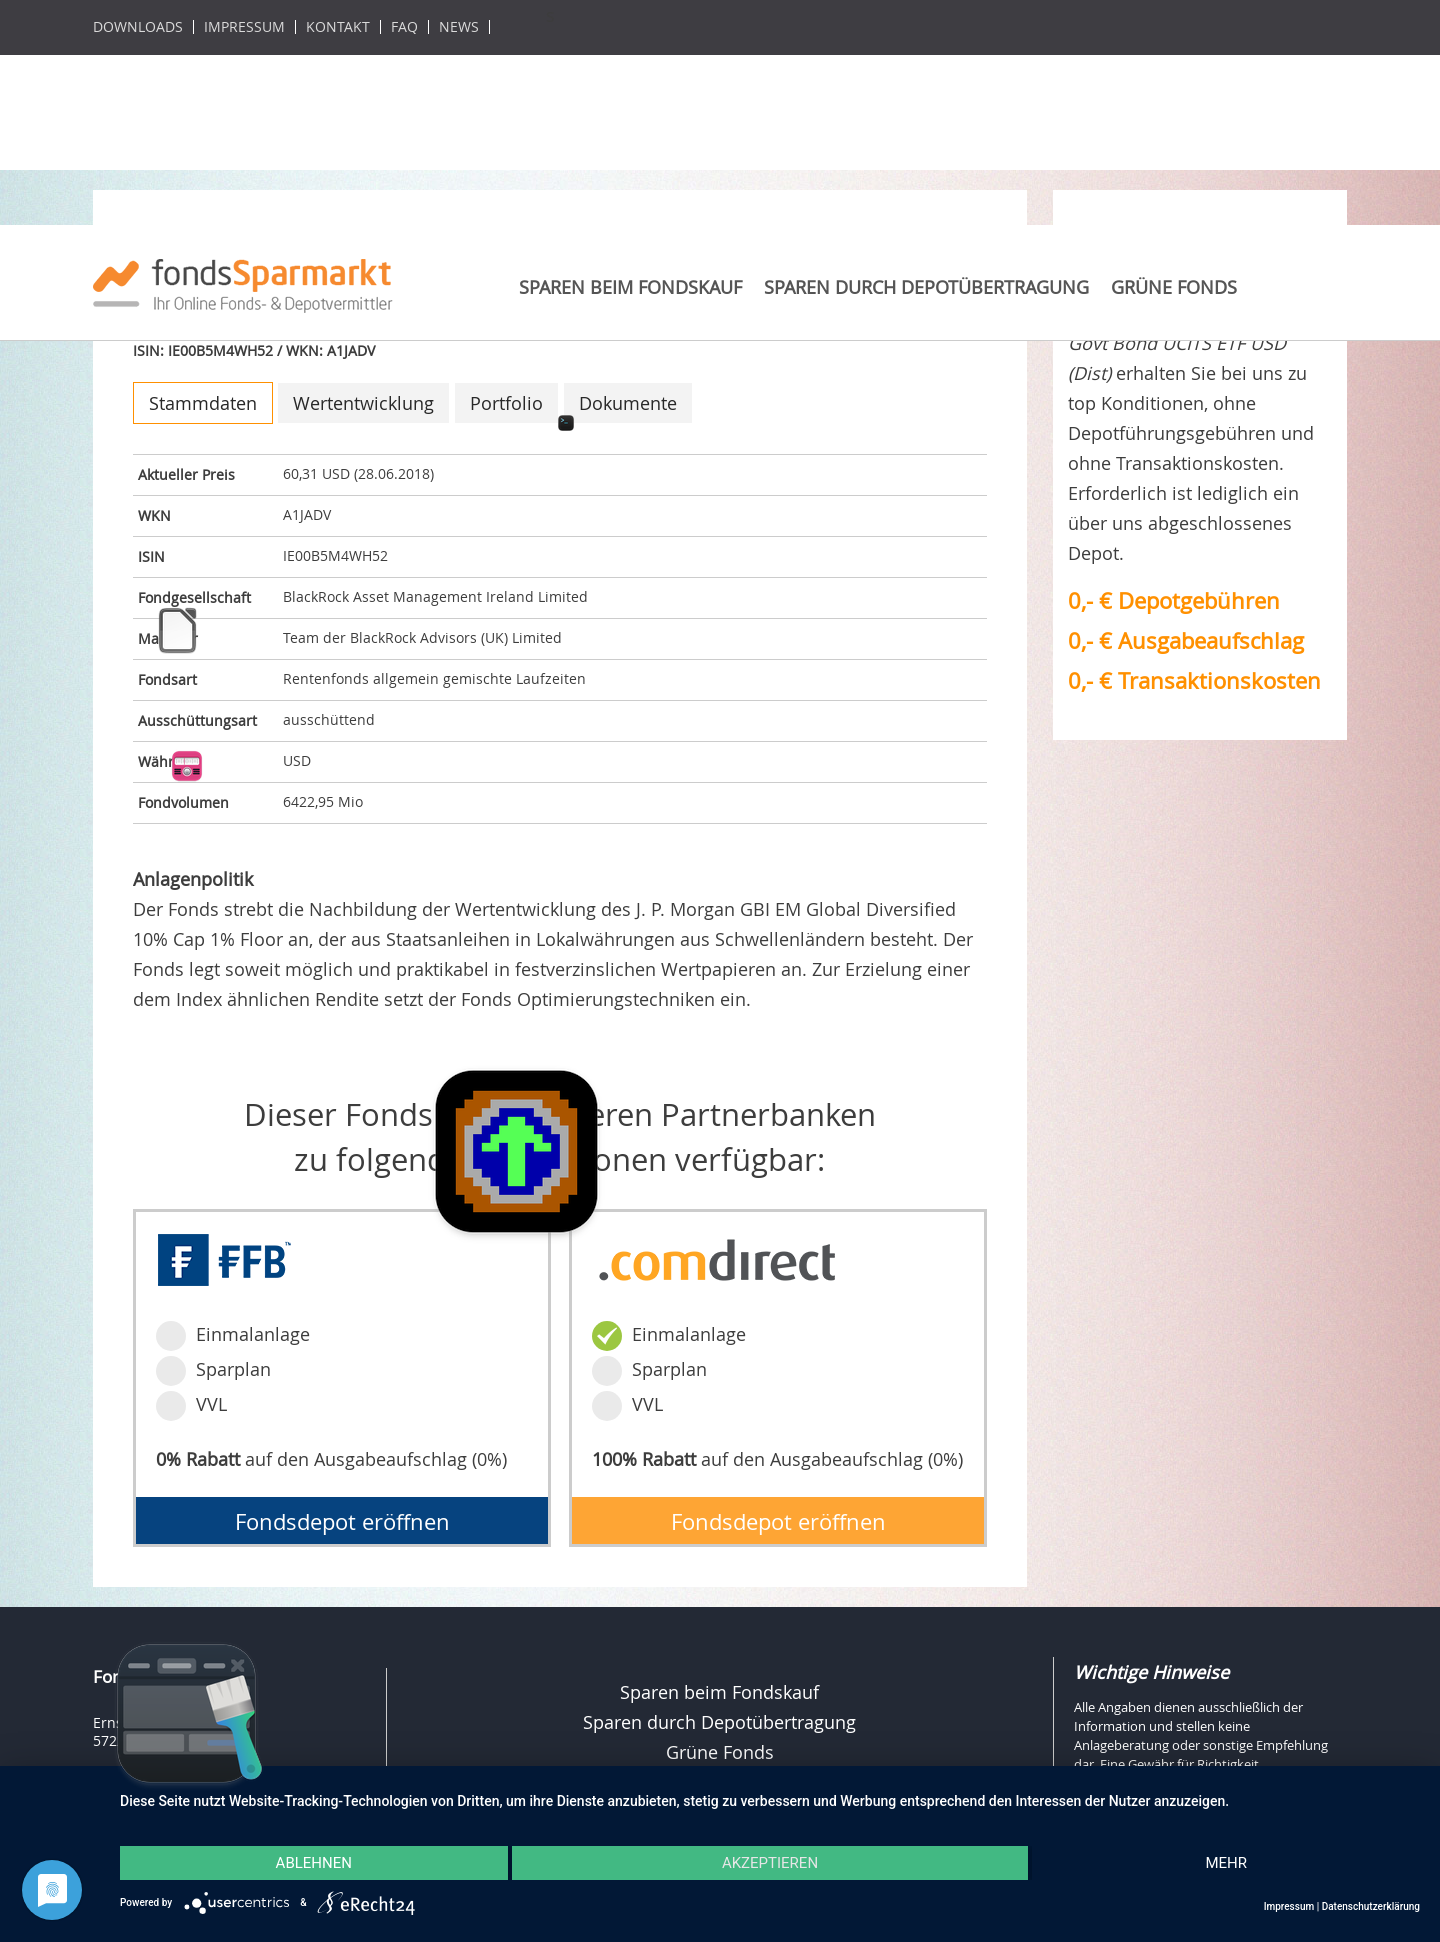  I want to click on open terminal application, so click(566, 423).